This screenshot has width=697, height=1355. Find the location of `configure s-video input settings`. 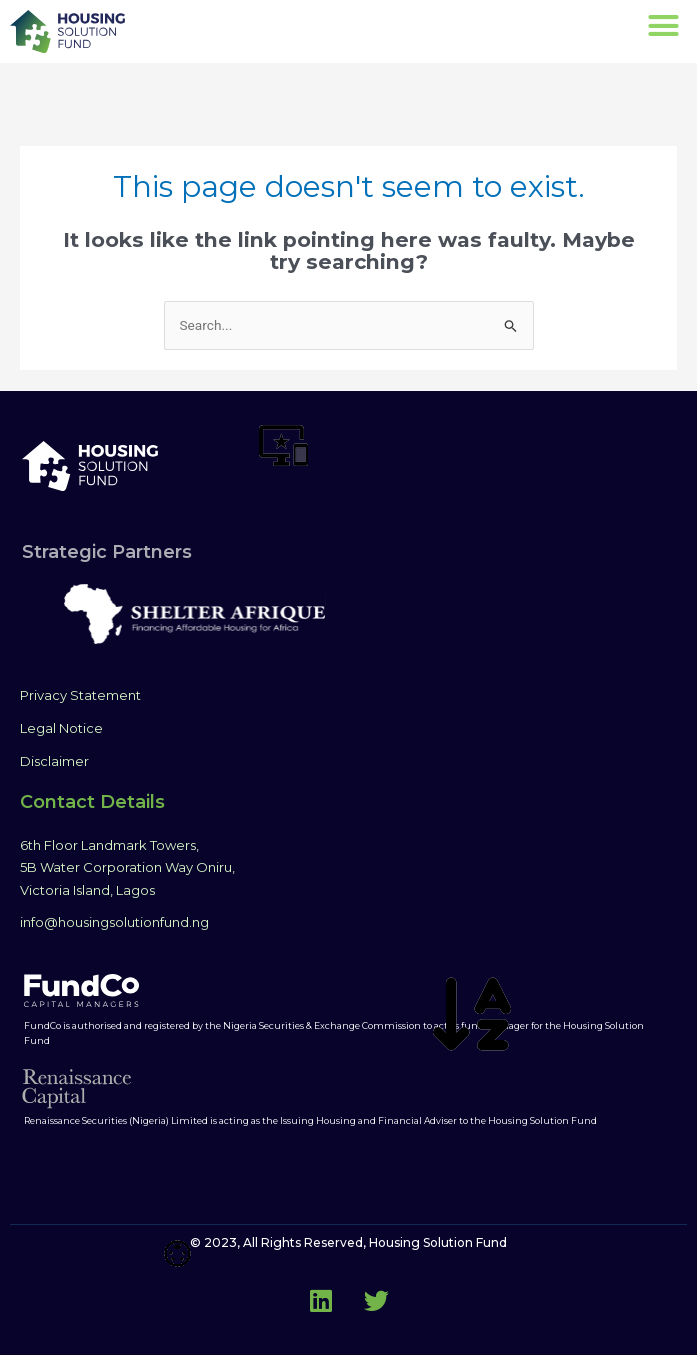

configure s-video input settings is located at coordinates (177, 1253).